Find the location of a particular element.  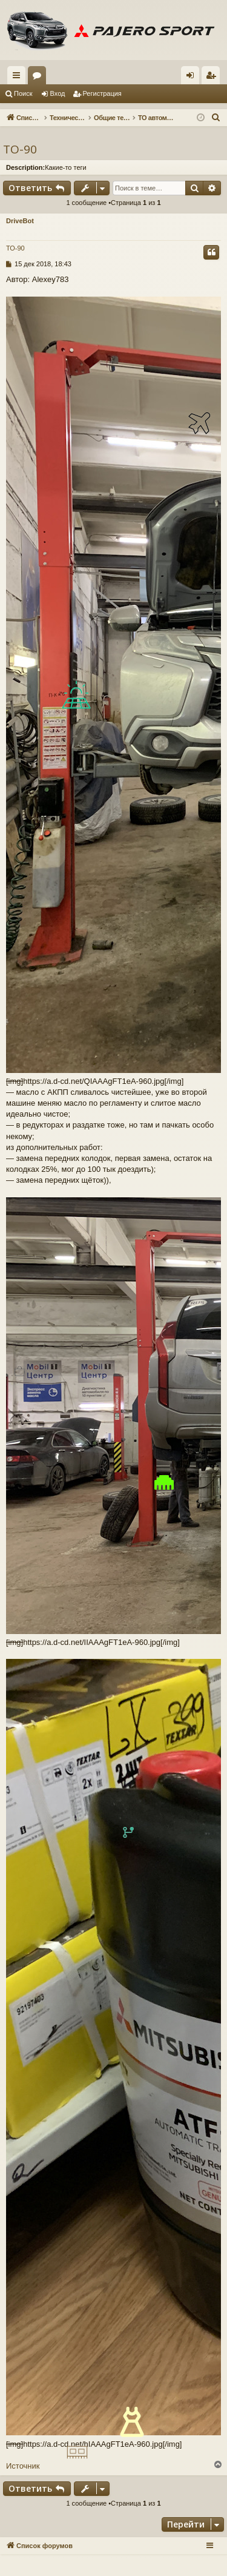

view device memory or RAM usage is located at coordinates (77, 2452).